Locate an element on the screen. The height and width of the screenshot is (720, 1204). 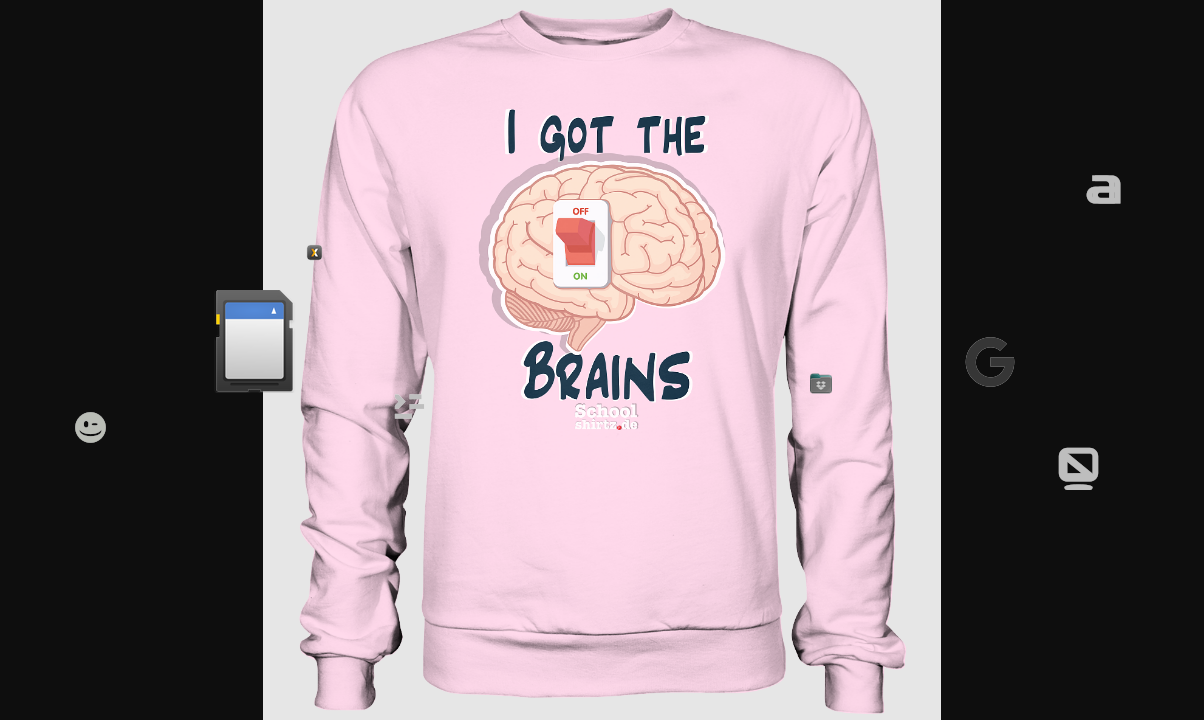
sign in with your Google account is located at coordinates (990, 362).